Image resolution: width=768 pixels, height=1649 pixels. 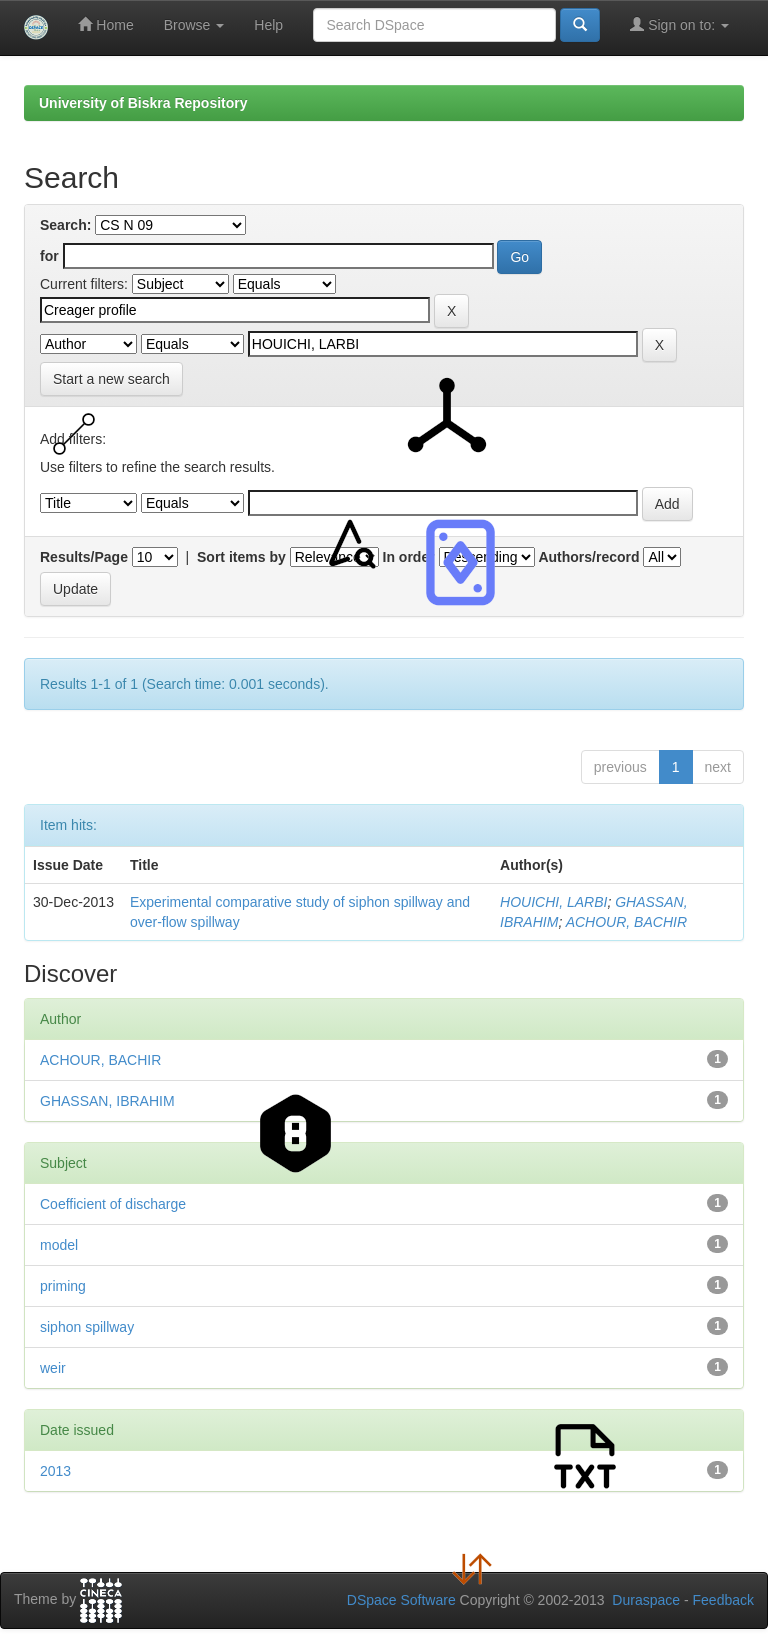 I want to click on open a text file, so click(x=585, y=1459).